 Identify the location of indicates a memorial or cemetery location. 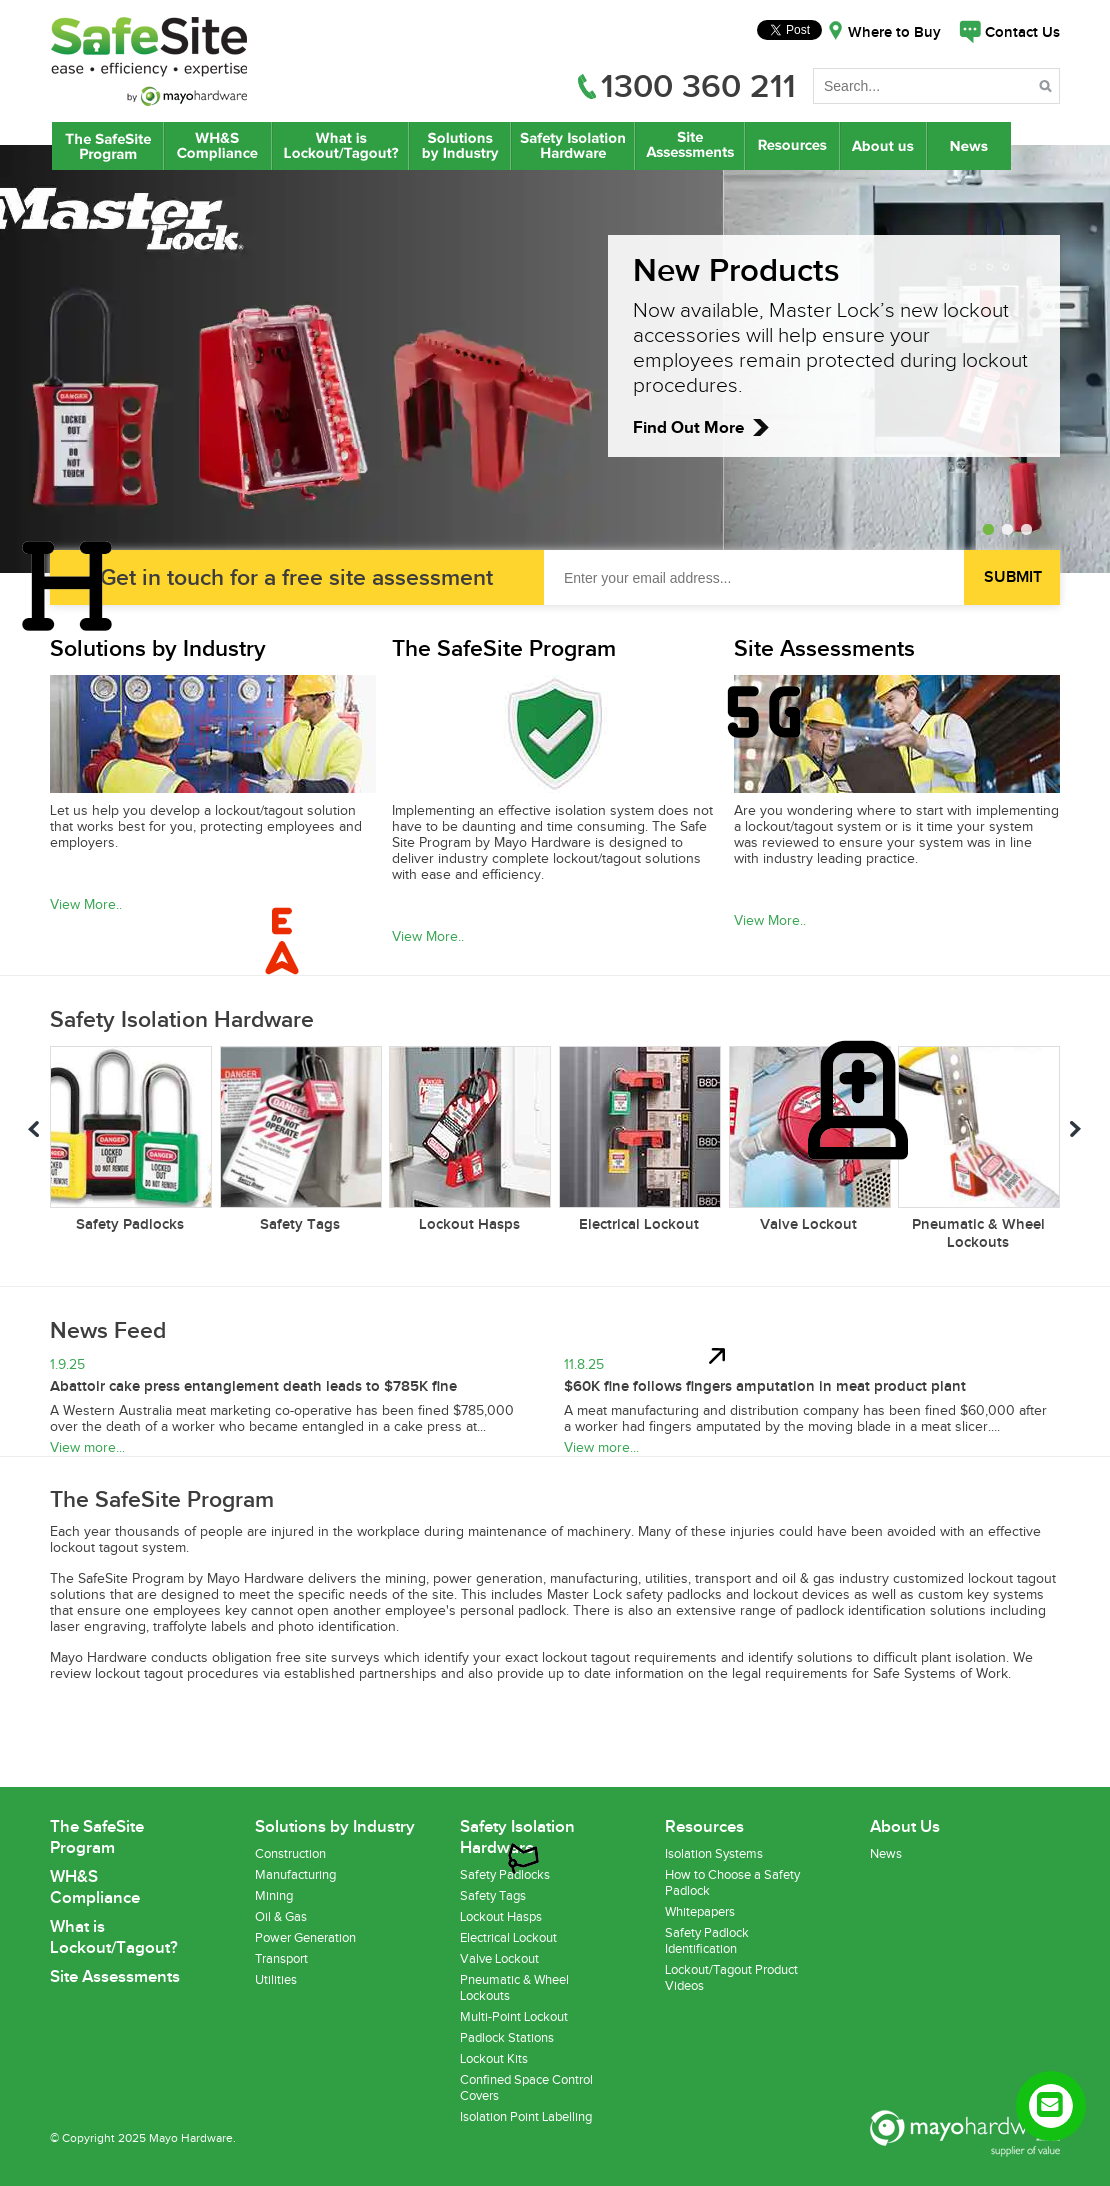
(858, 1097).